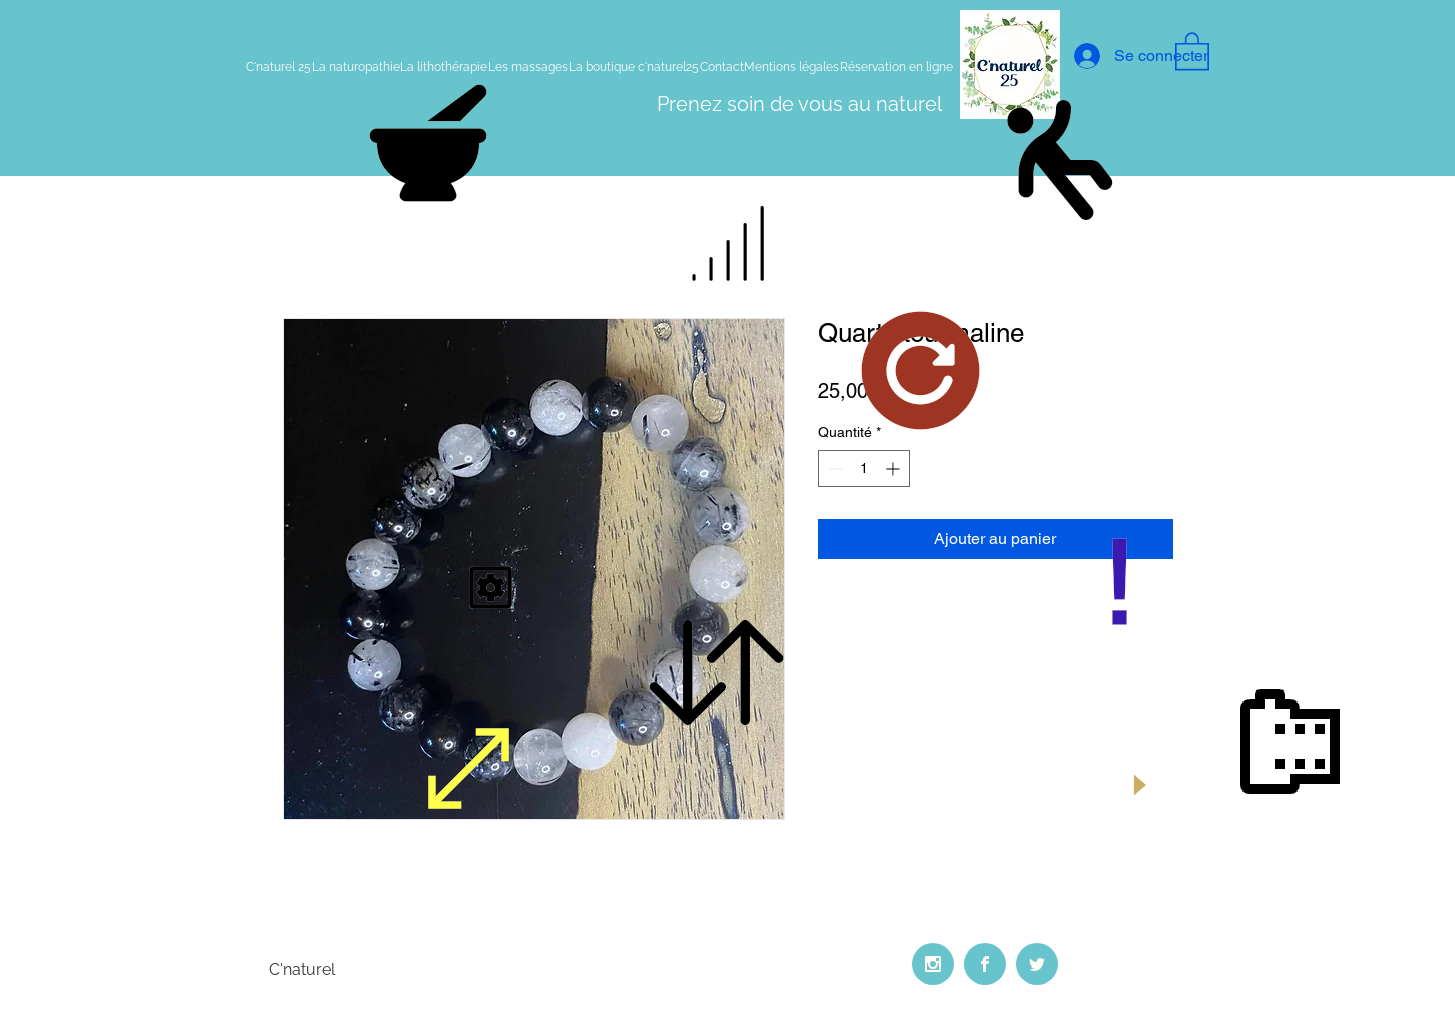  What do you see at coordinates (920, 370) in the screenshot?
I see `refresh or reload content` at bounding box center [920, 370].